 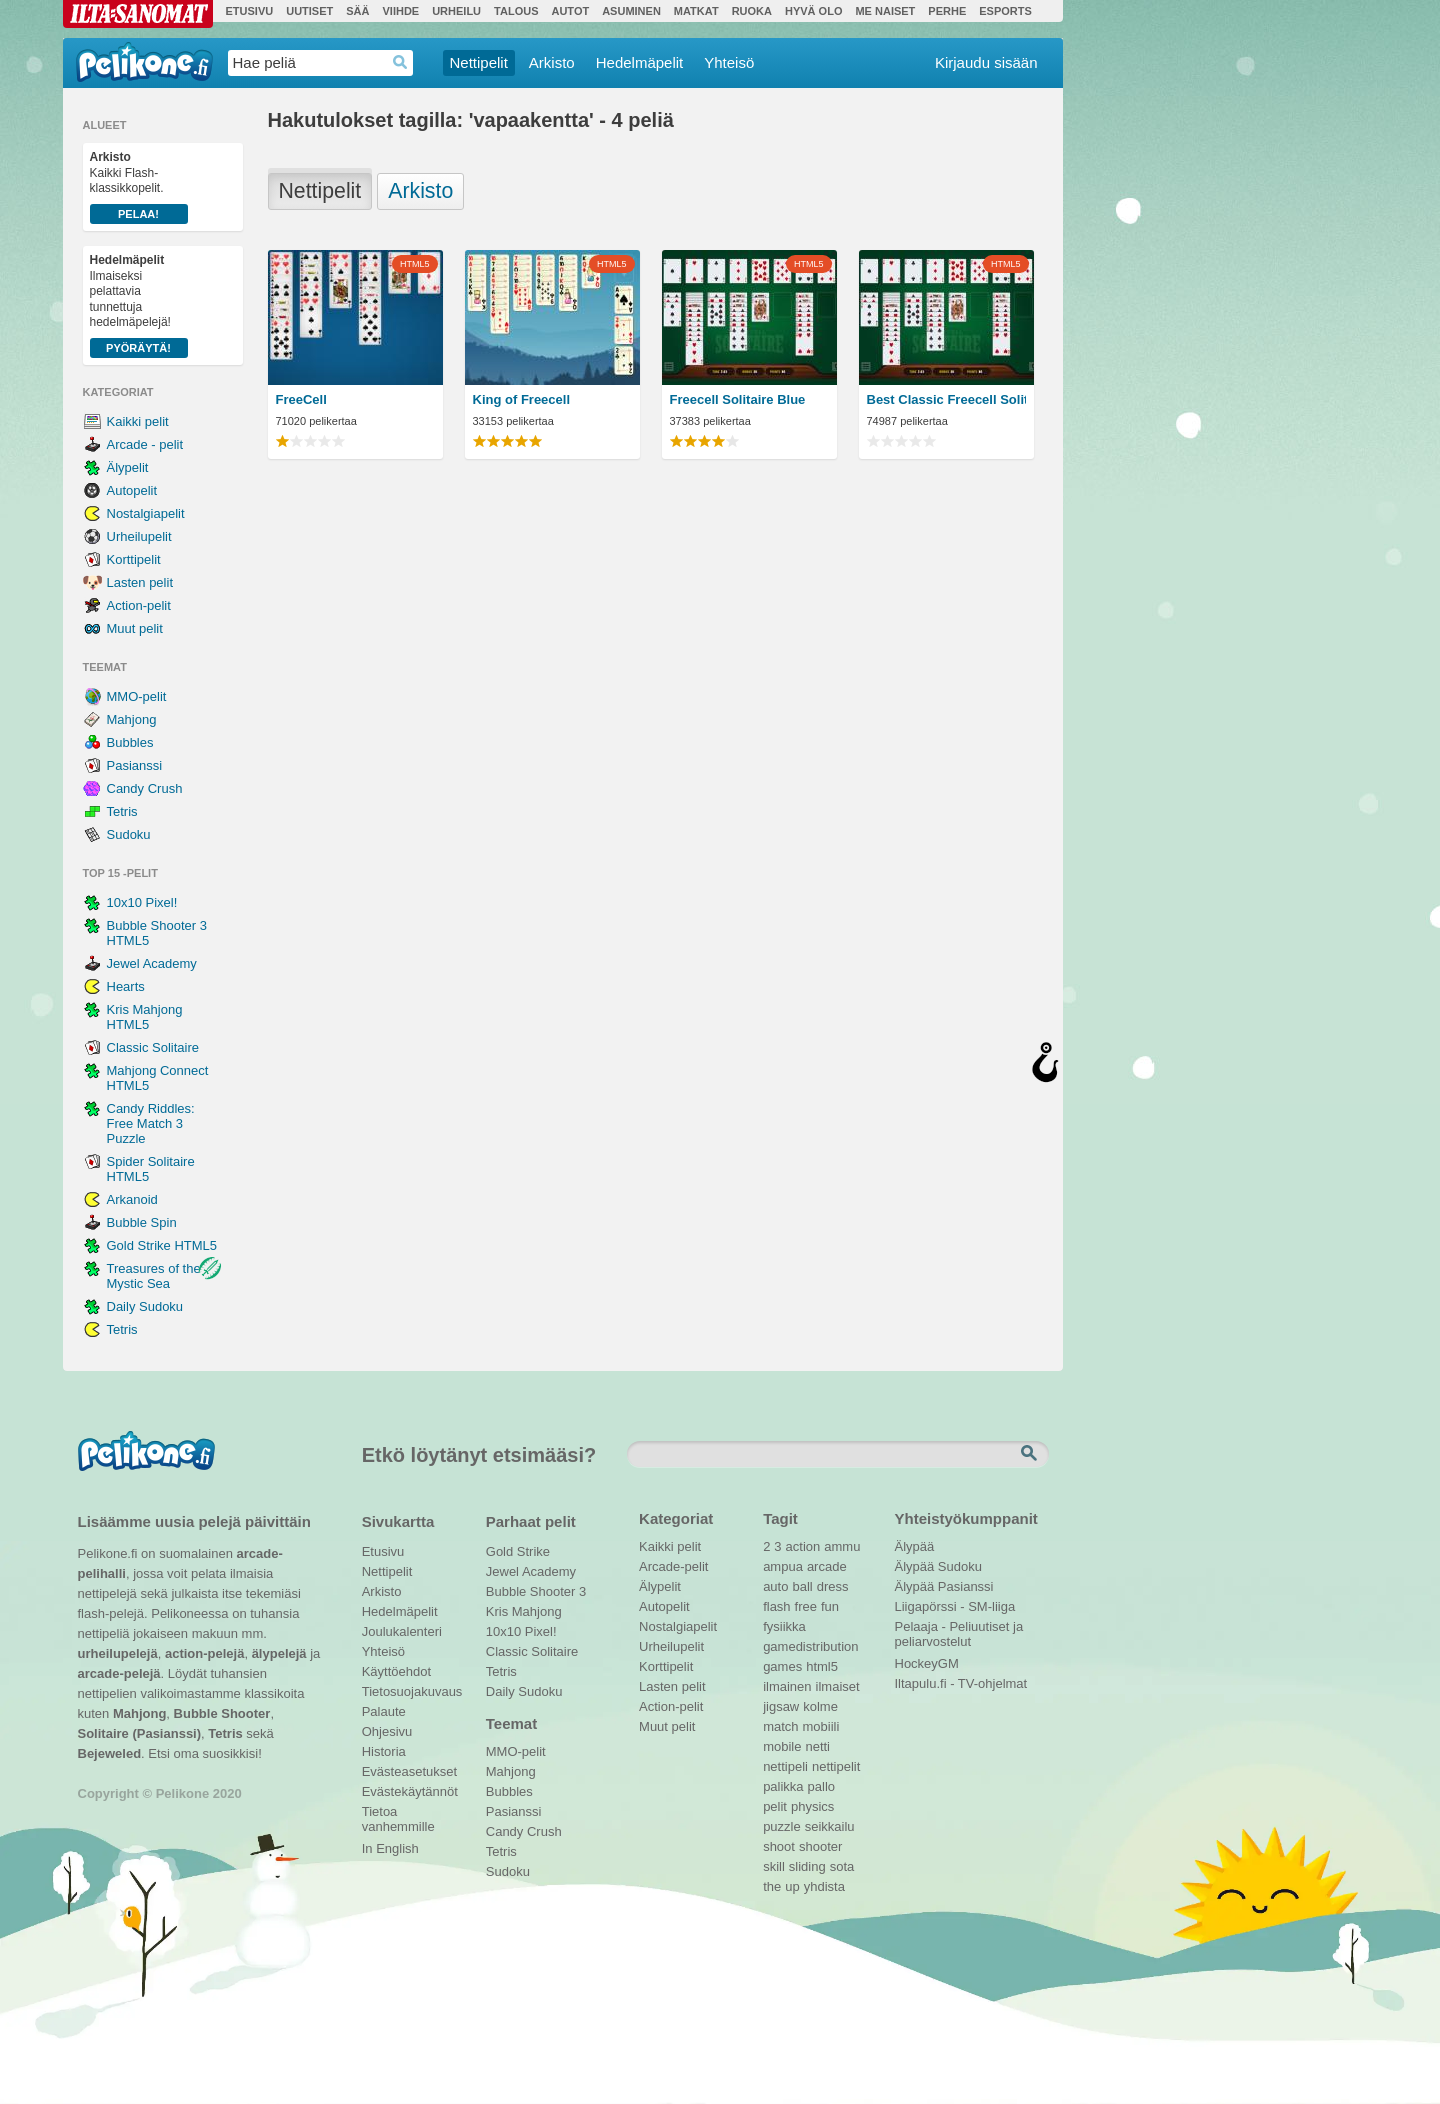 I want to click on attack or combat action button, so click(x=210, y=1268).